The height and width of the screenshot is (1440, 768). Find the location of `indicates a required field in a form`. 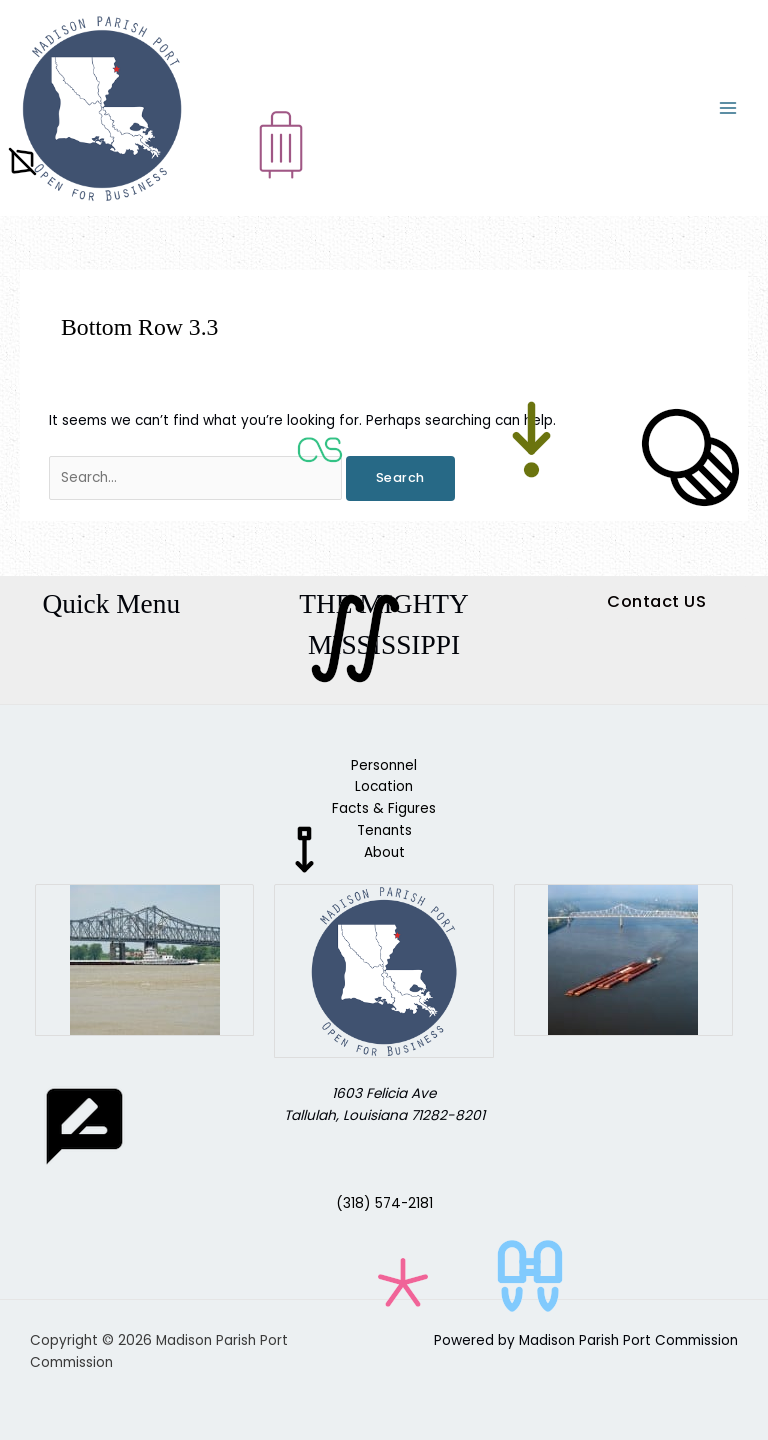

indicates a required field in a form is located at coordinates (403, 1283).